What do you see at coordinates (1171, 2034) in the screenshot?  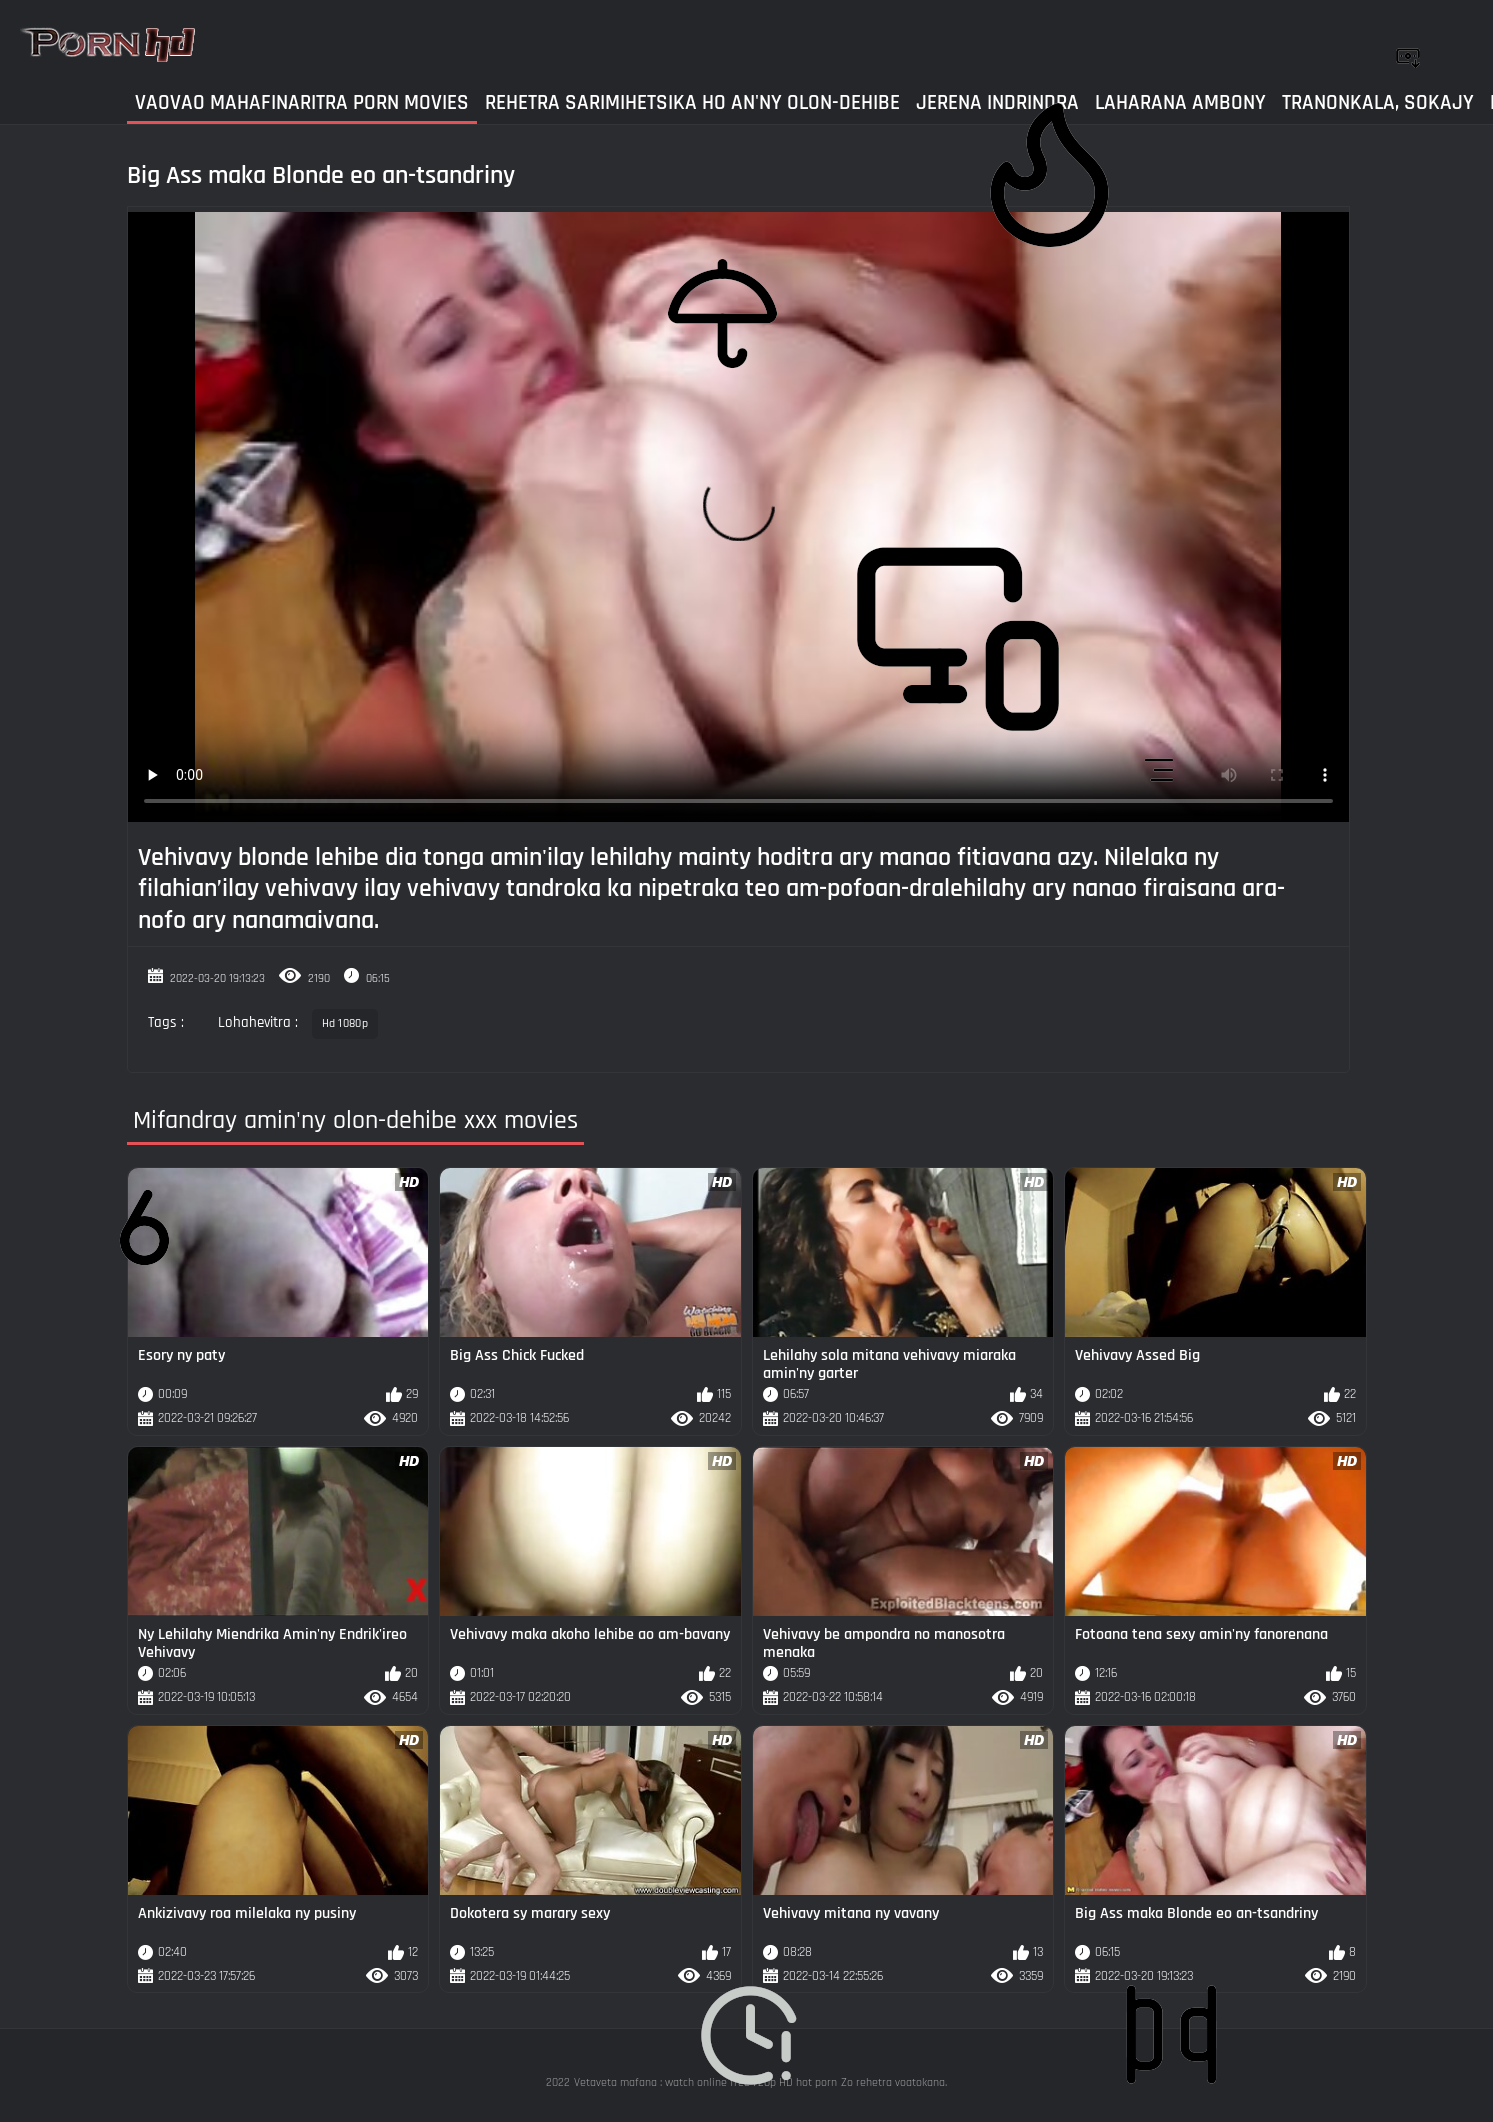 I see `distribute elements with equal horizontal spacing` at bounding box center [1171, 2034].